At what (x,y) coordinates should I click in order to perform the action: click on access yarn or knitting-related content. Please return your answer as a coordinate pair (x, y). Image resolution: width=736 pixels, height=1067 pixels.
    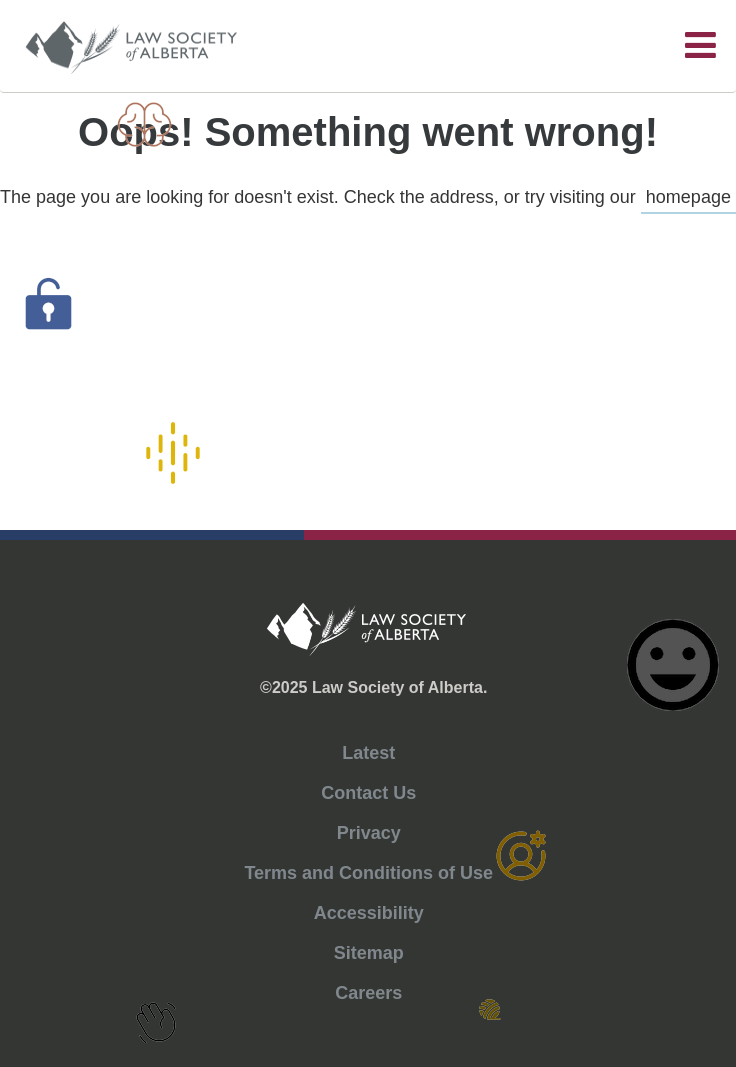
    Looking at the image, I should click on (489, 1009).